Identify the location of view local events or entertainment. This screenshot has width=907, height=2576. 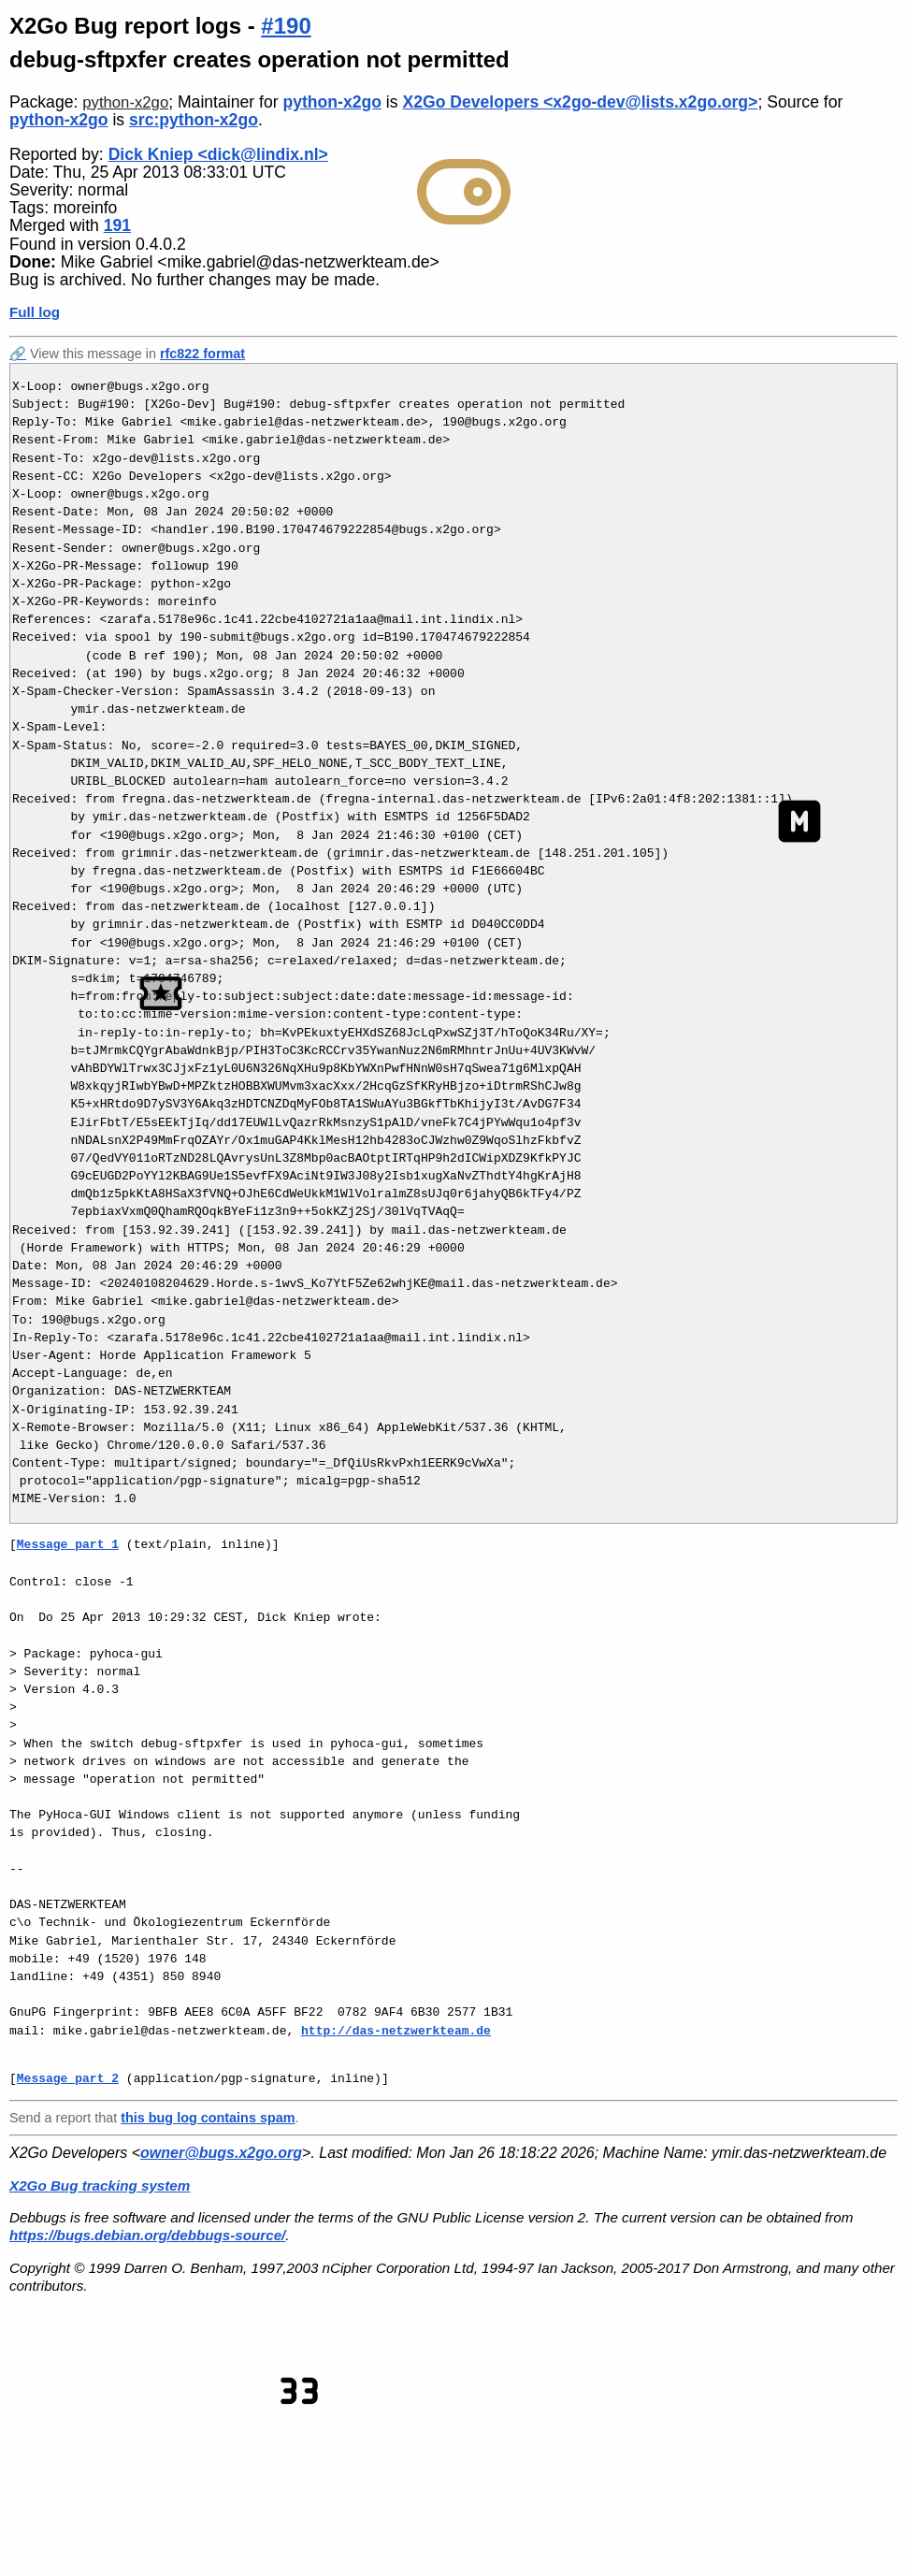
(161, 993).